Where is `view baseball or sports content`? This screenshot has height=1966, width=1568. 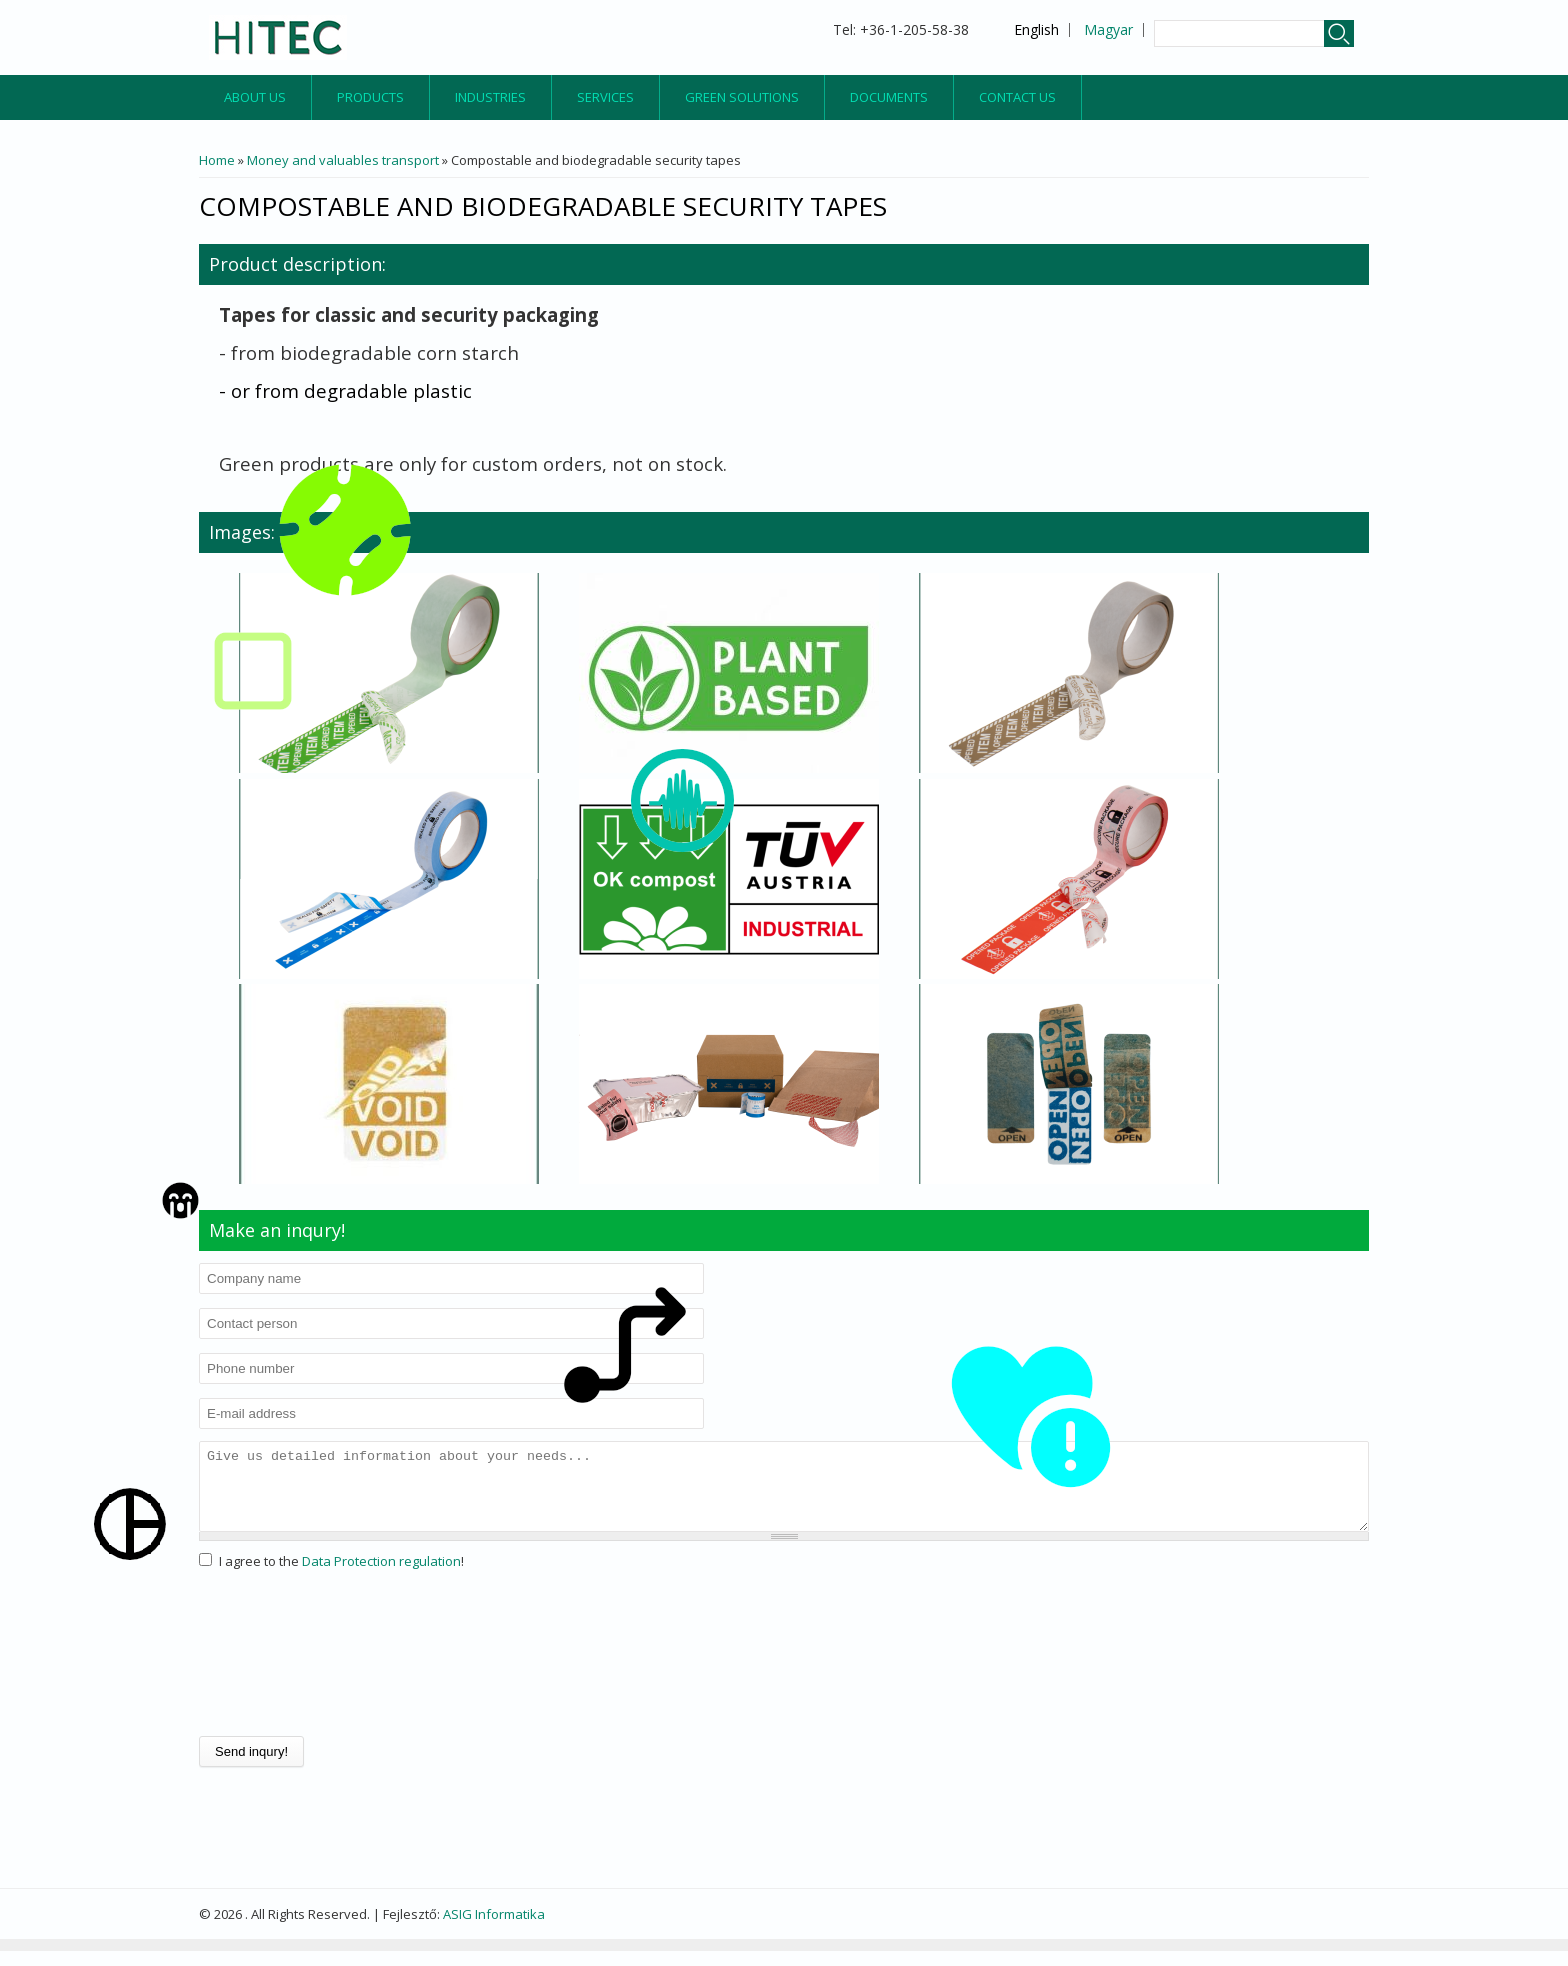 view baseball or sports content is located at coordinates (345, 530).